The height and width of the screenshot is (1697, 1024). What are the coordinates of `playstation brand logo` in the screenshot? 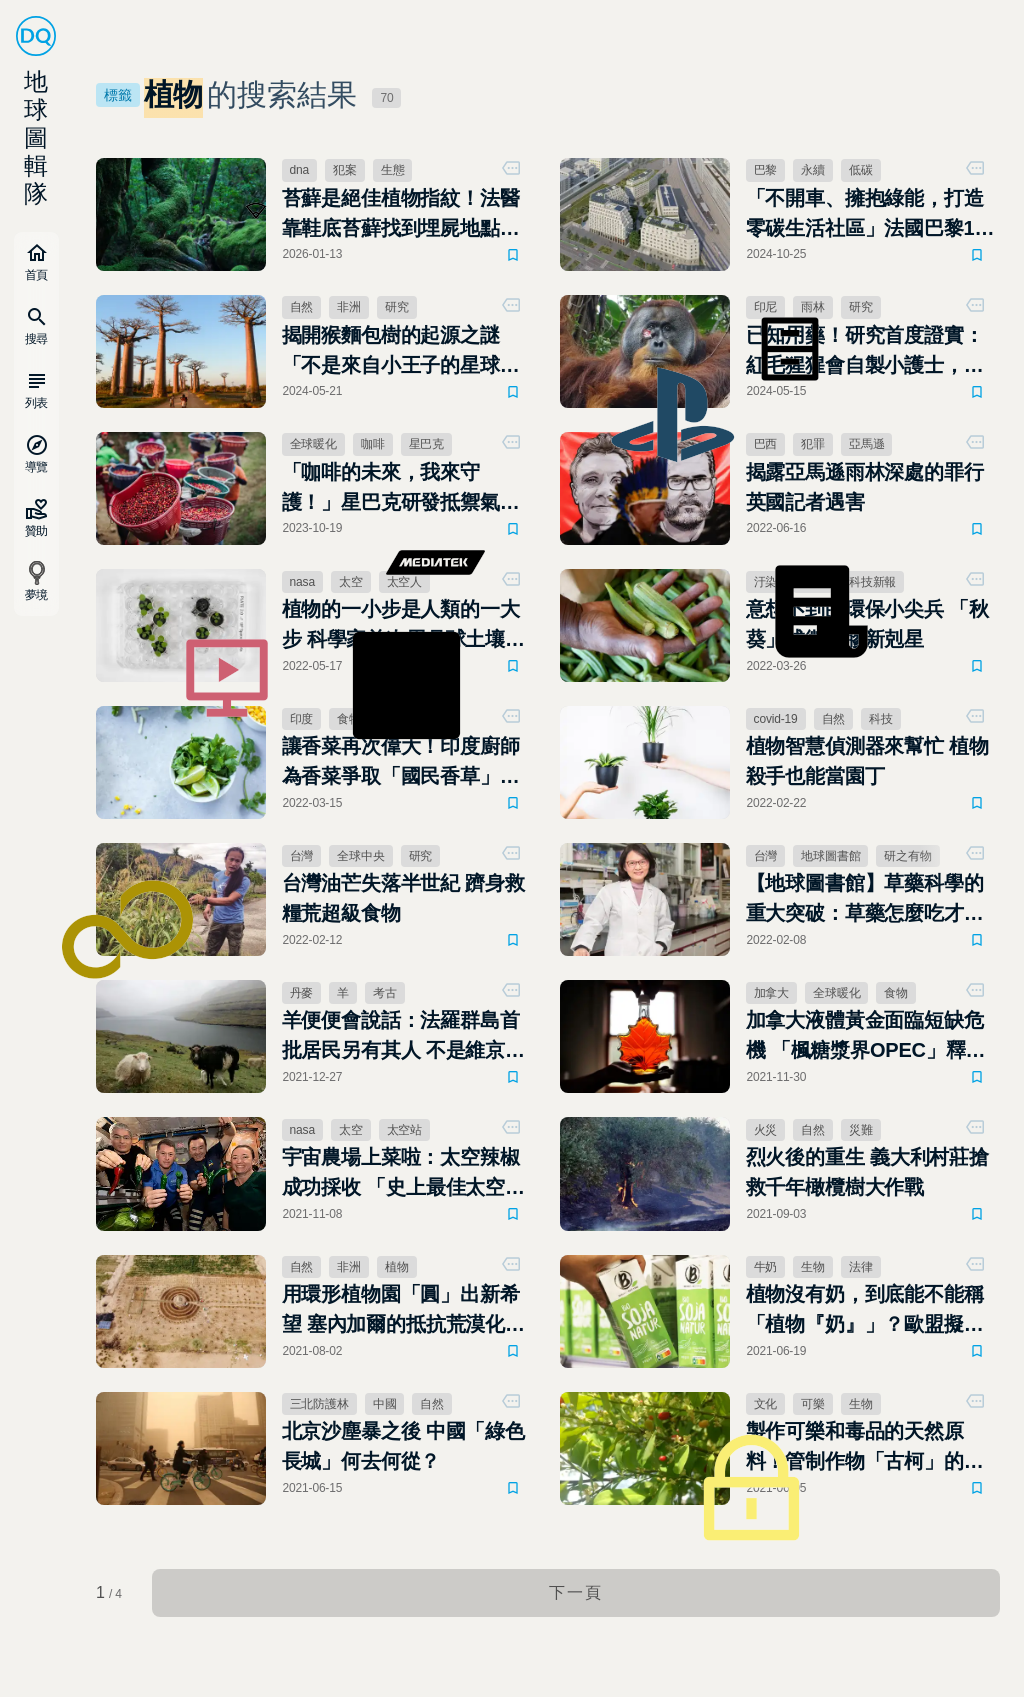 It's located at (674, 412).